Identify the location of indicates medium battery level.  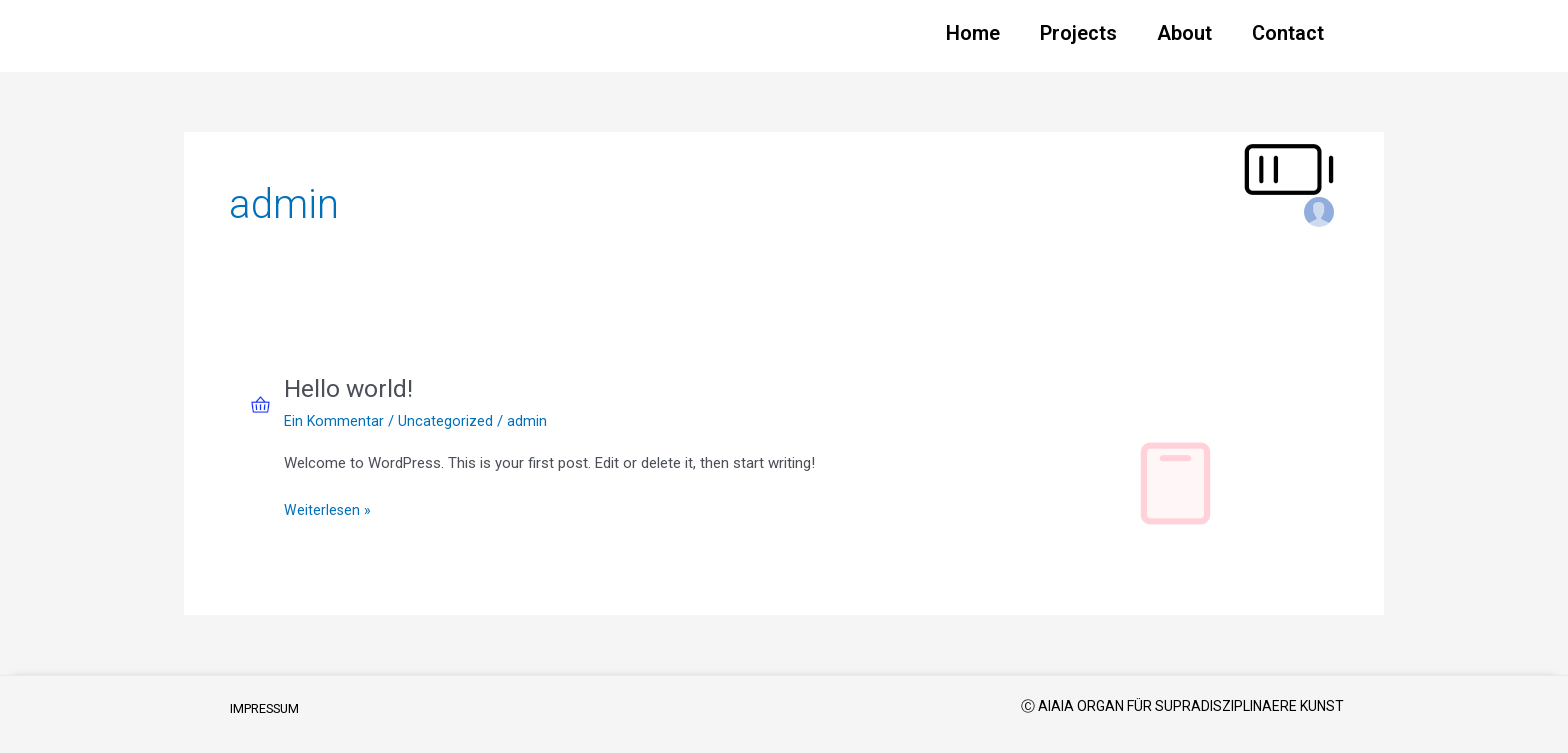
(1287, 169).